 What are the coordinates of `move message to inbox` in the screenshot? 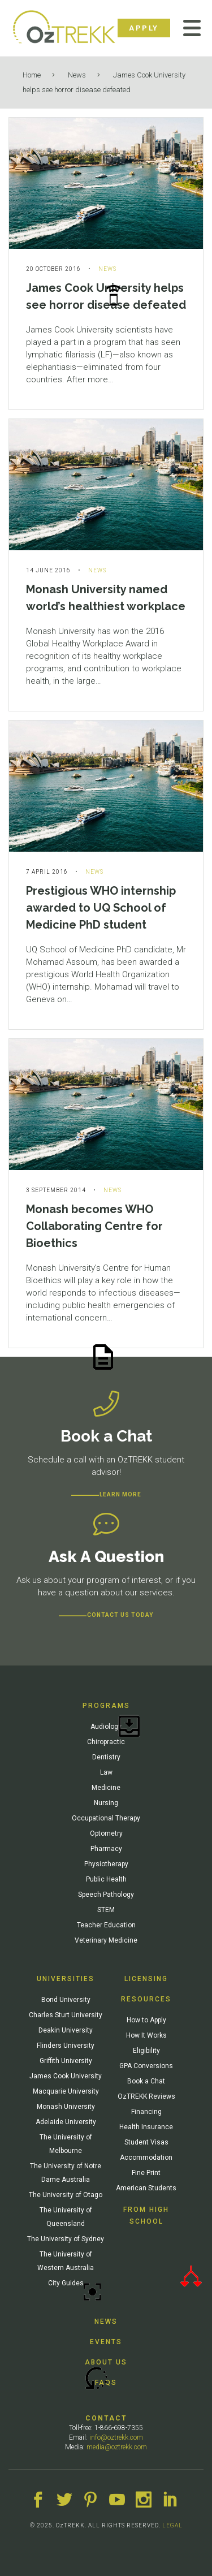 It's located at (129, 1726).